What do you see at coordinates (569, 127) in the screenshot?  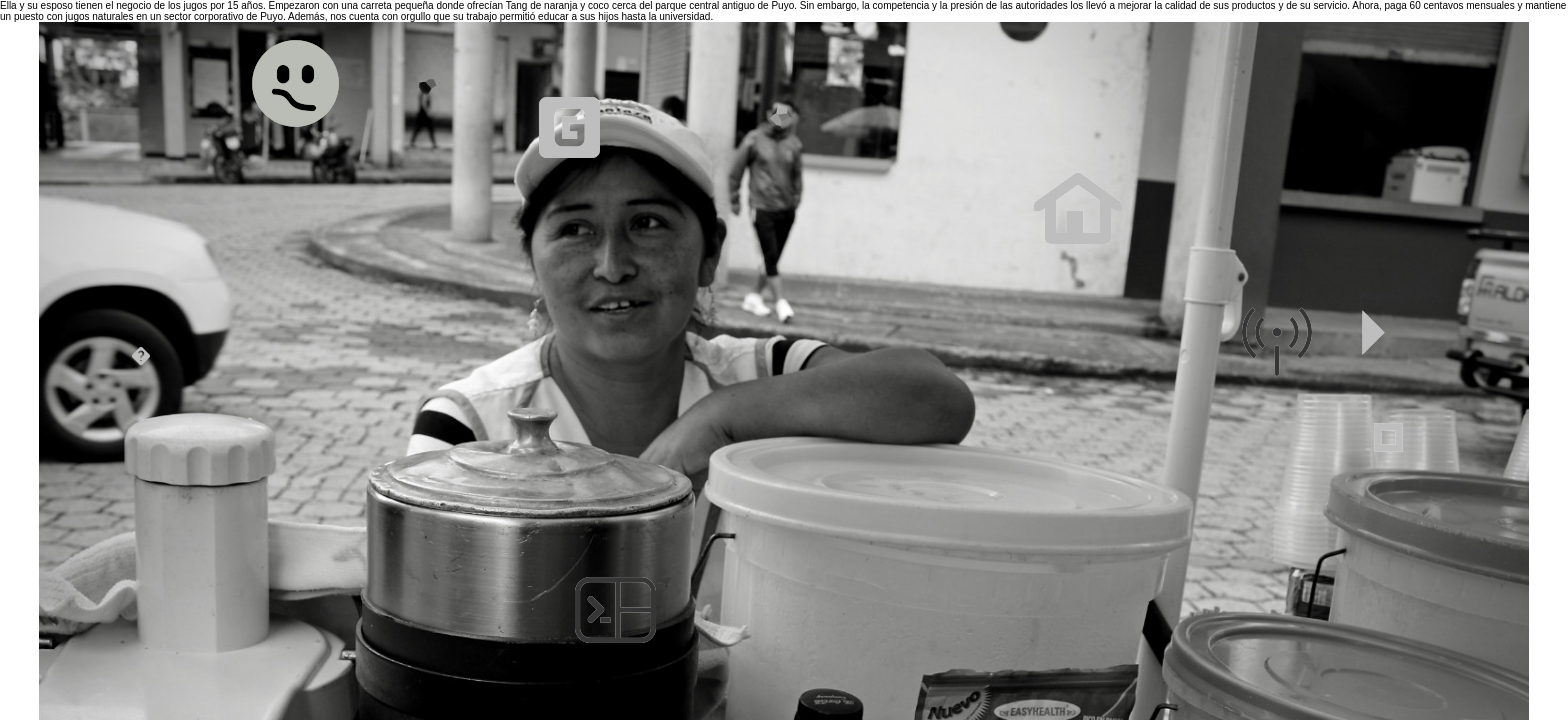 I see `indicates GPRS mobile data connection` at bounding box center [569, 127].